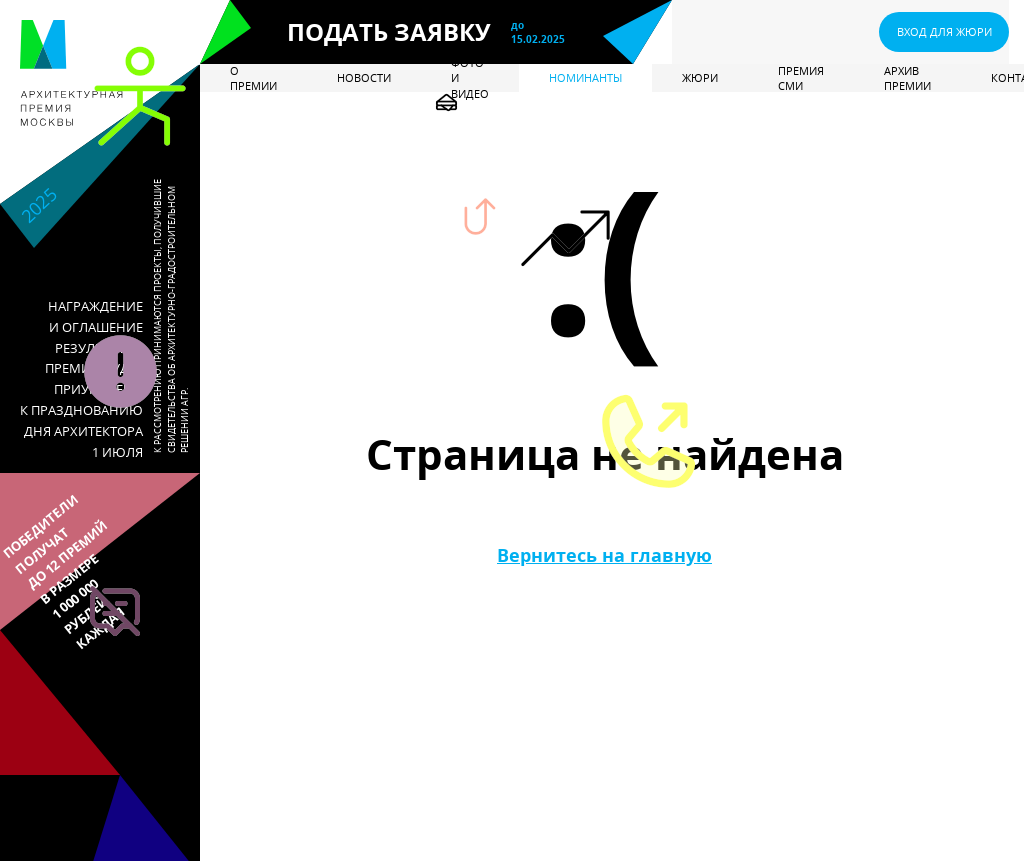  Describe the element at coordinates (650, 439) in the screenshot. I see `make an outgoing call` at that location.